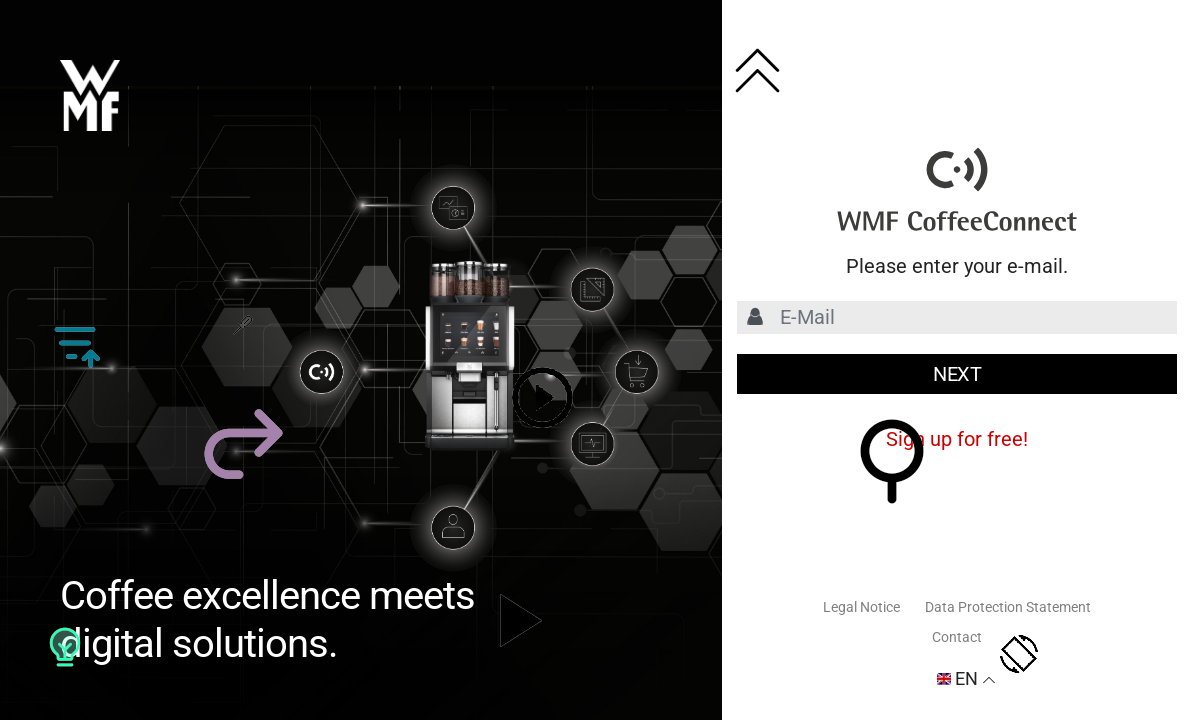 The height and width of the screenshot is (720, 1192). What do you see at coordinates (757, 72) in the screenshot?
I see `scroll to top of page` at bounding box center [757, 72].